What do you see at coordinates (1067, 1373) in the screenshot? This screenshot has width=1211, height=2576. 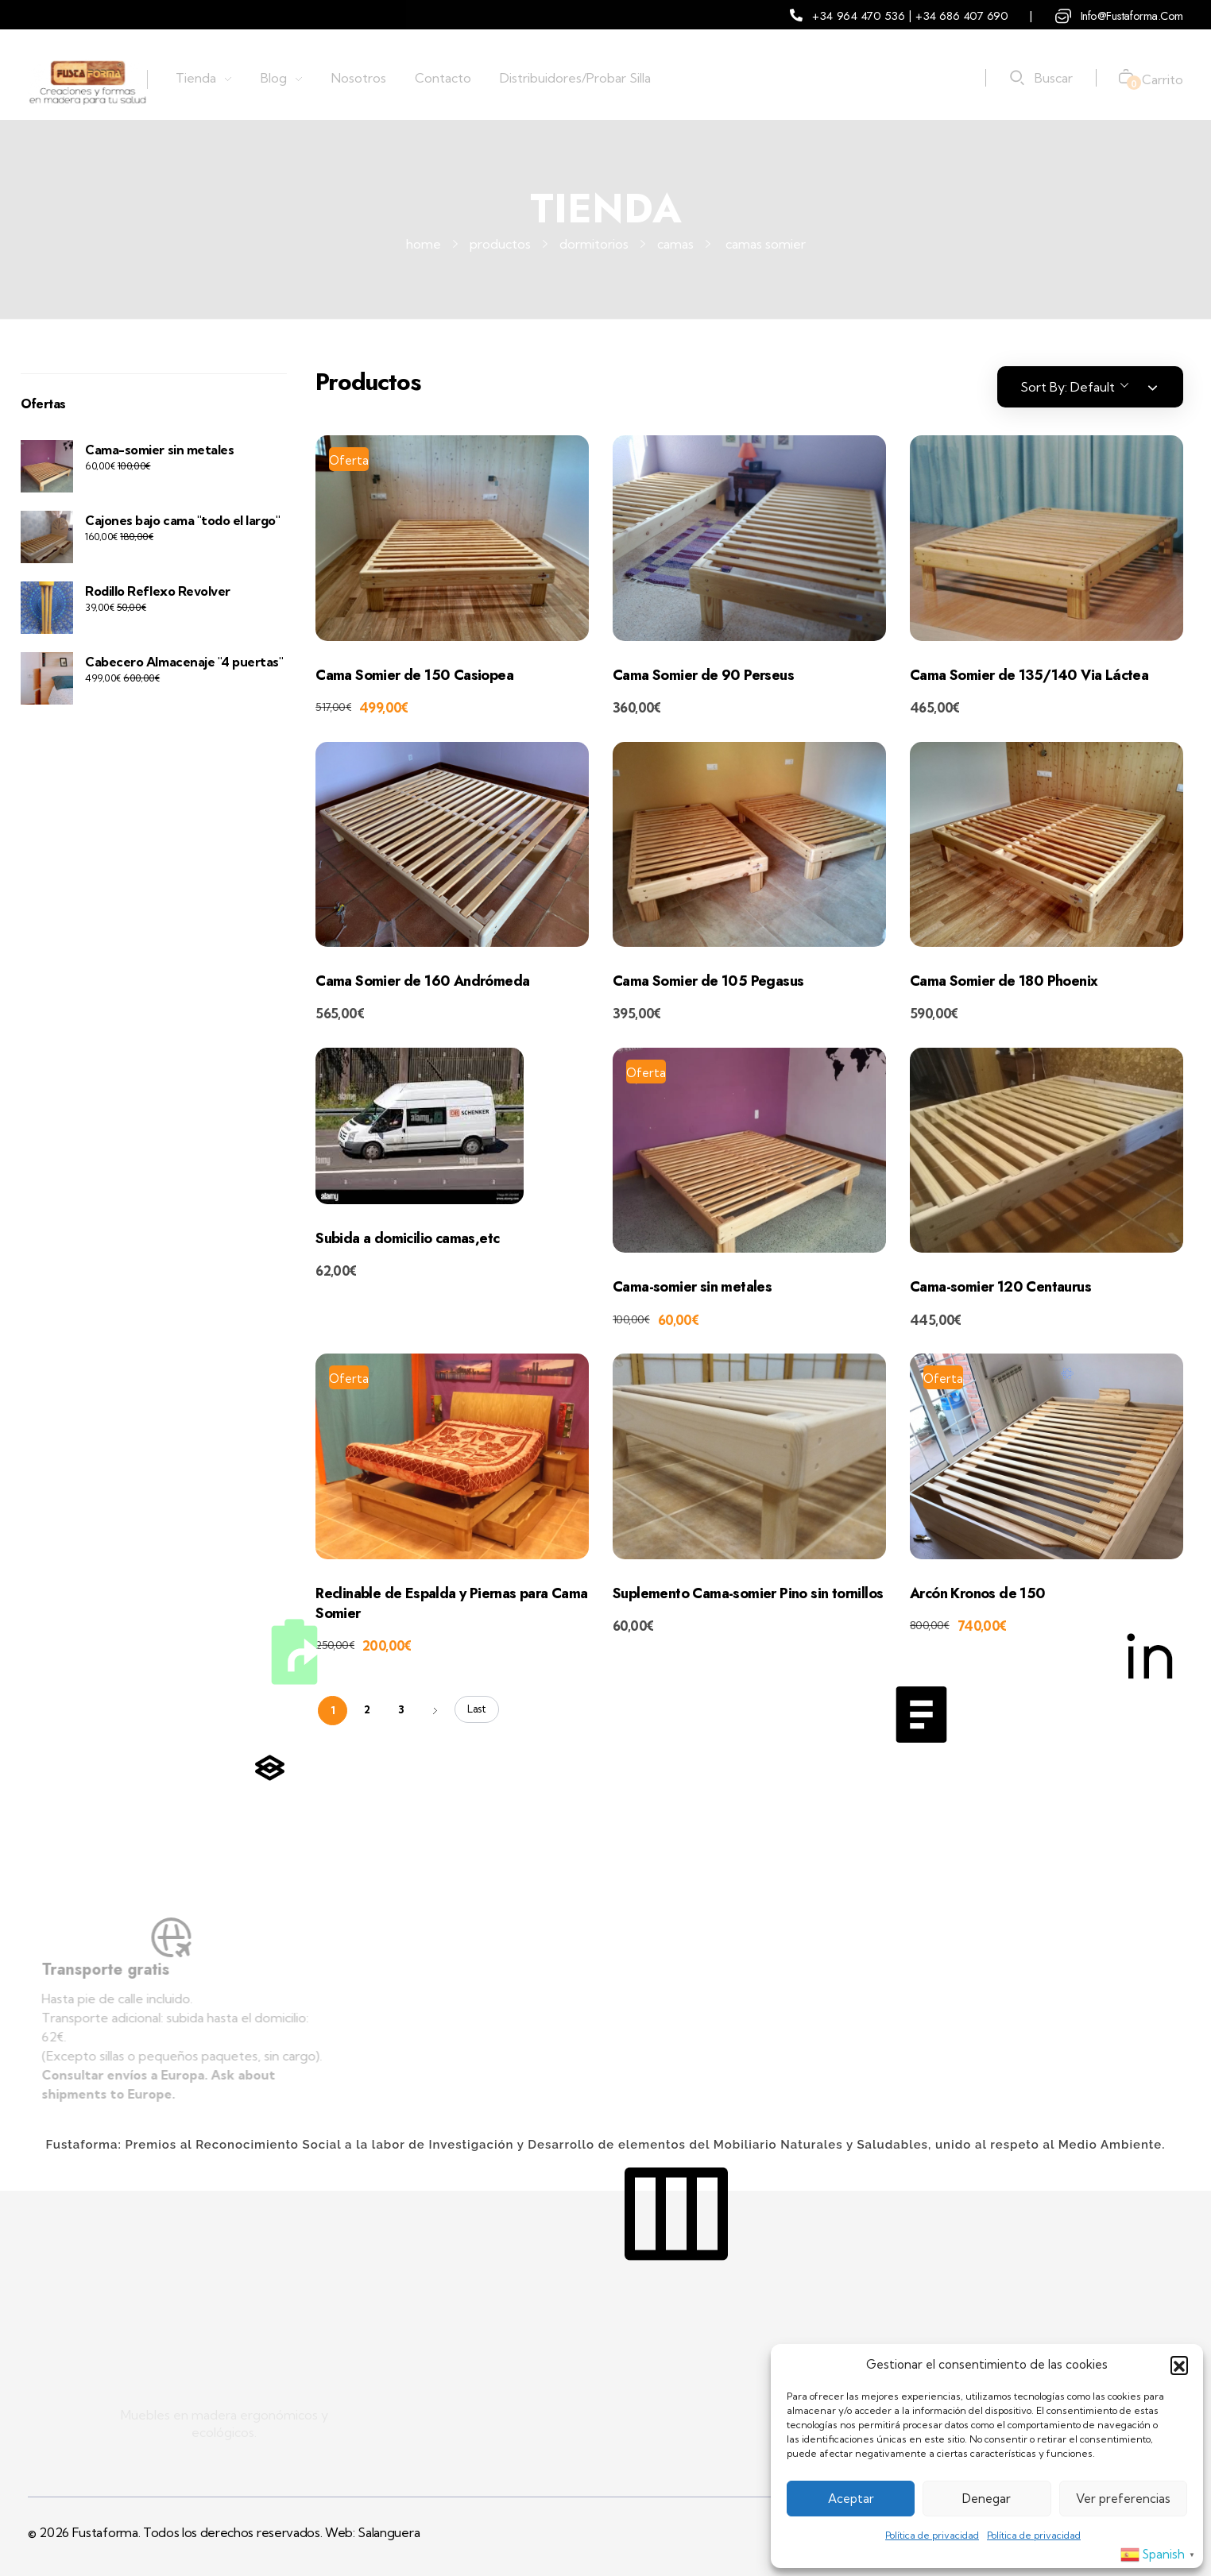 I see `react europe conference logo` at bounding box center [1067, 1373].